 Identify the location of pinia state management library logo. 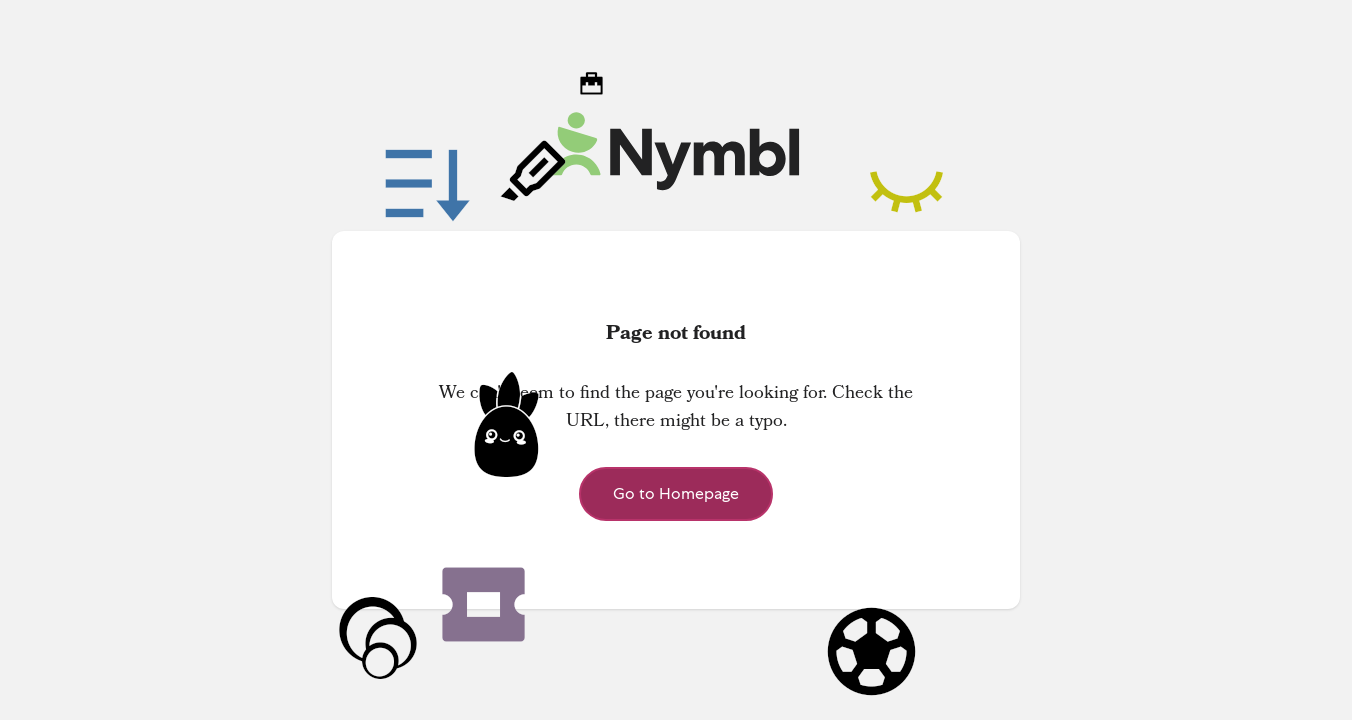
(506, 424).